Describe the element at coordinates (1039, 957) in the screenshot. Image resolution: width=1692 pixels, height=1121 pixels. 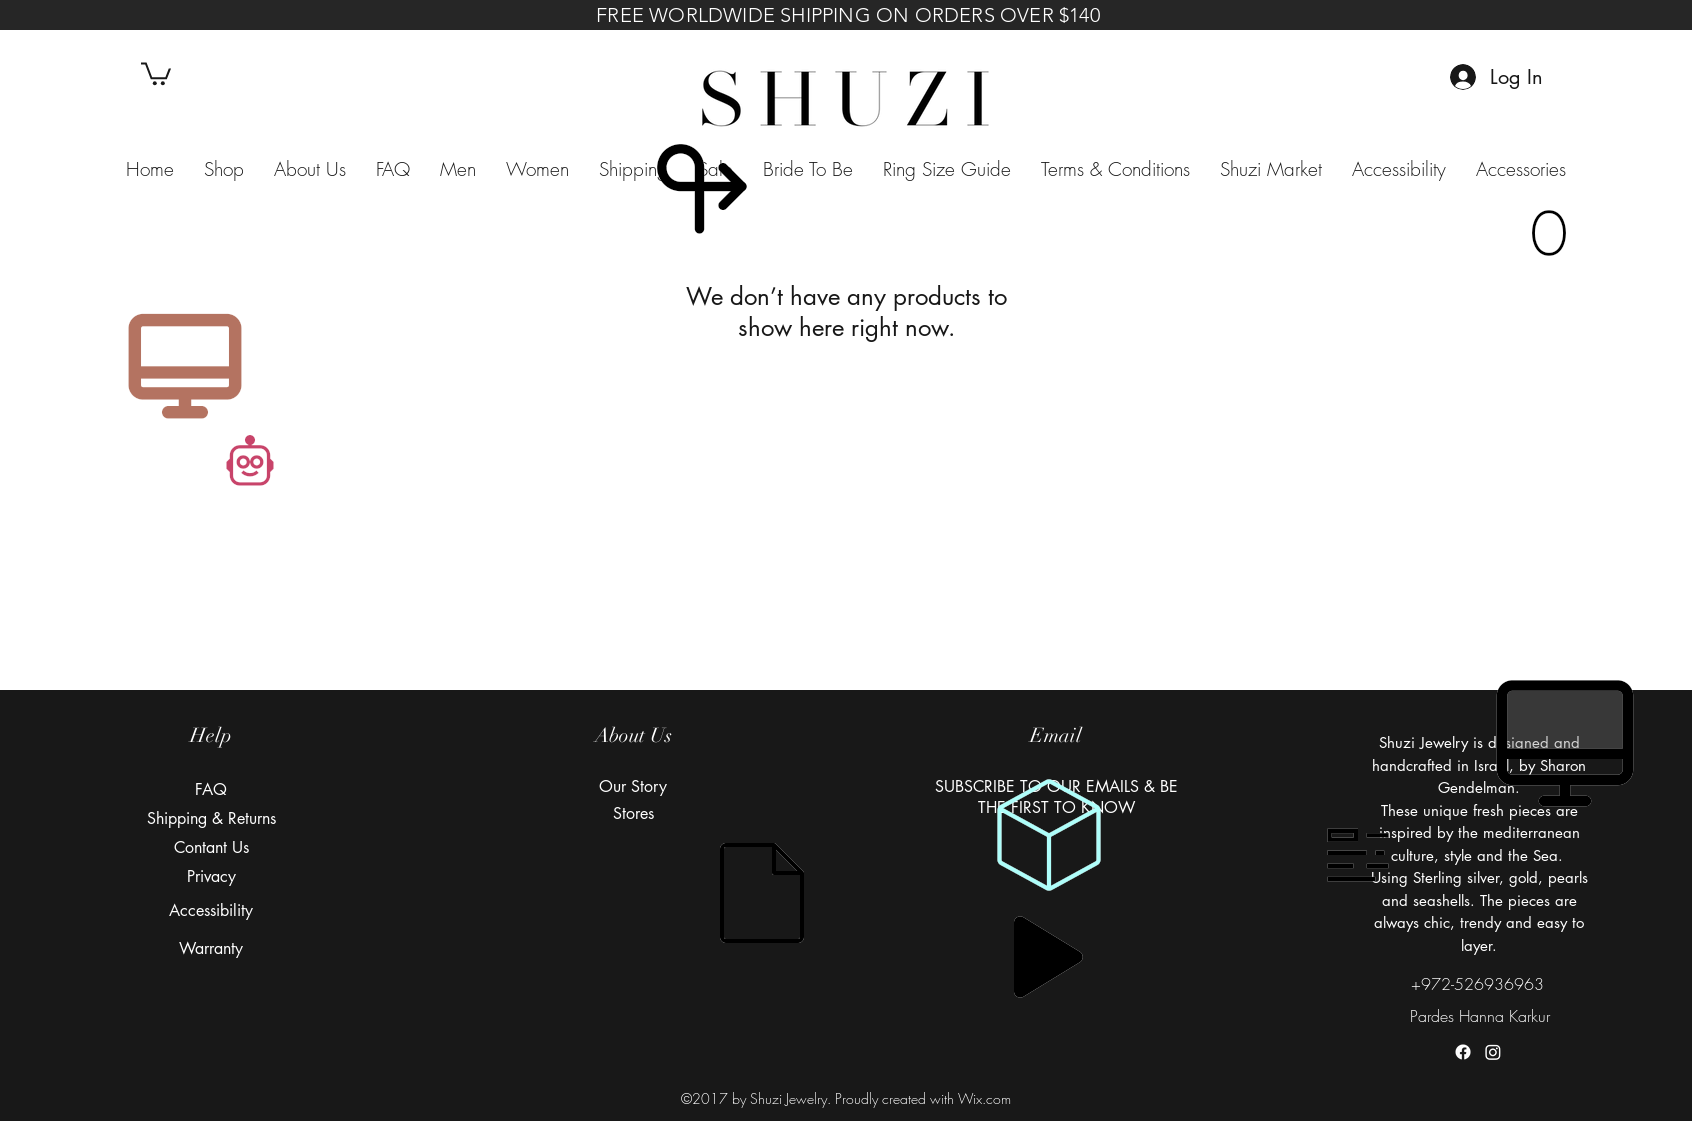
I see `start or resume media playback` at that location.